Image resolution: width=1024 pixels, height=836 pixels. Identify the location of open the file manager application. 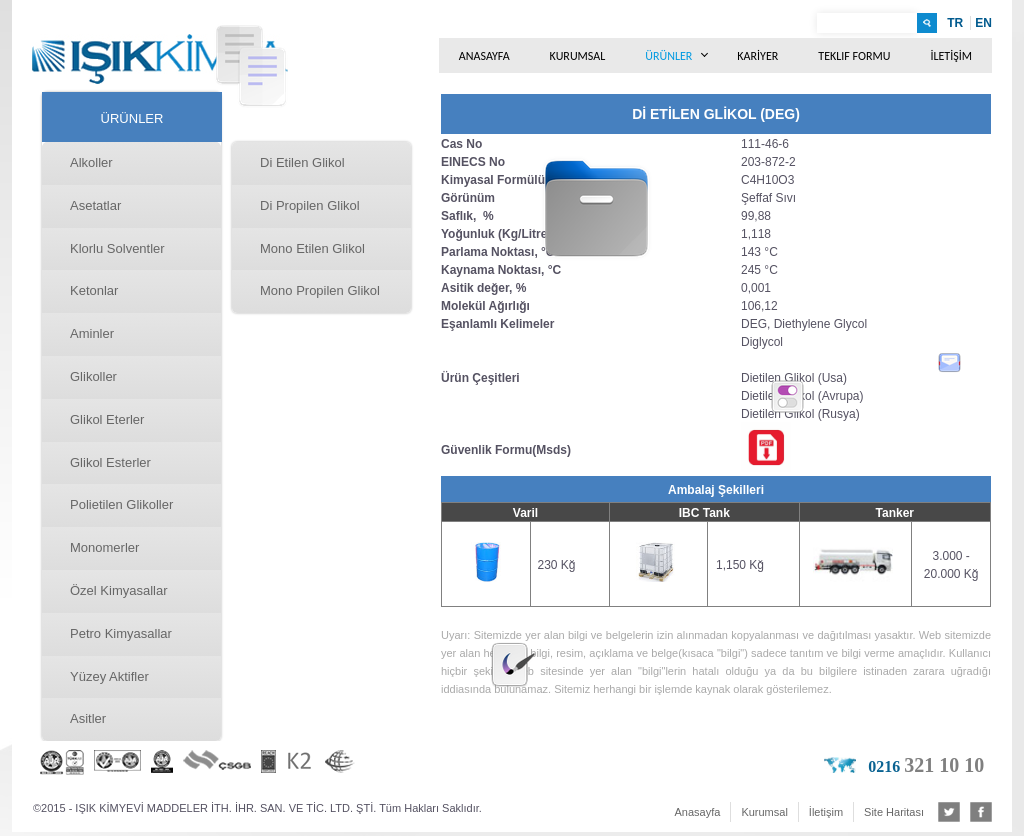
(596, 208).